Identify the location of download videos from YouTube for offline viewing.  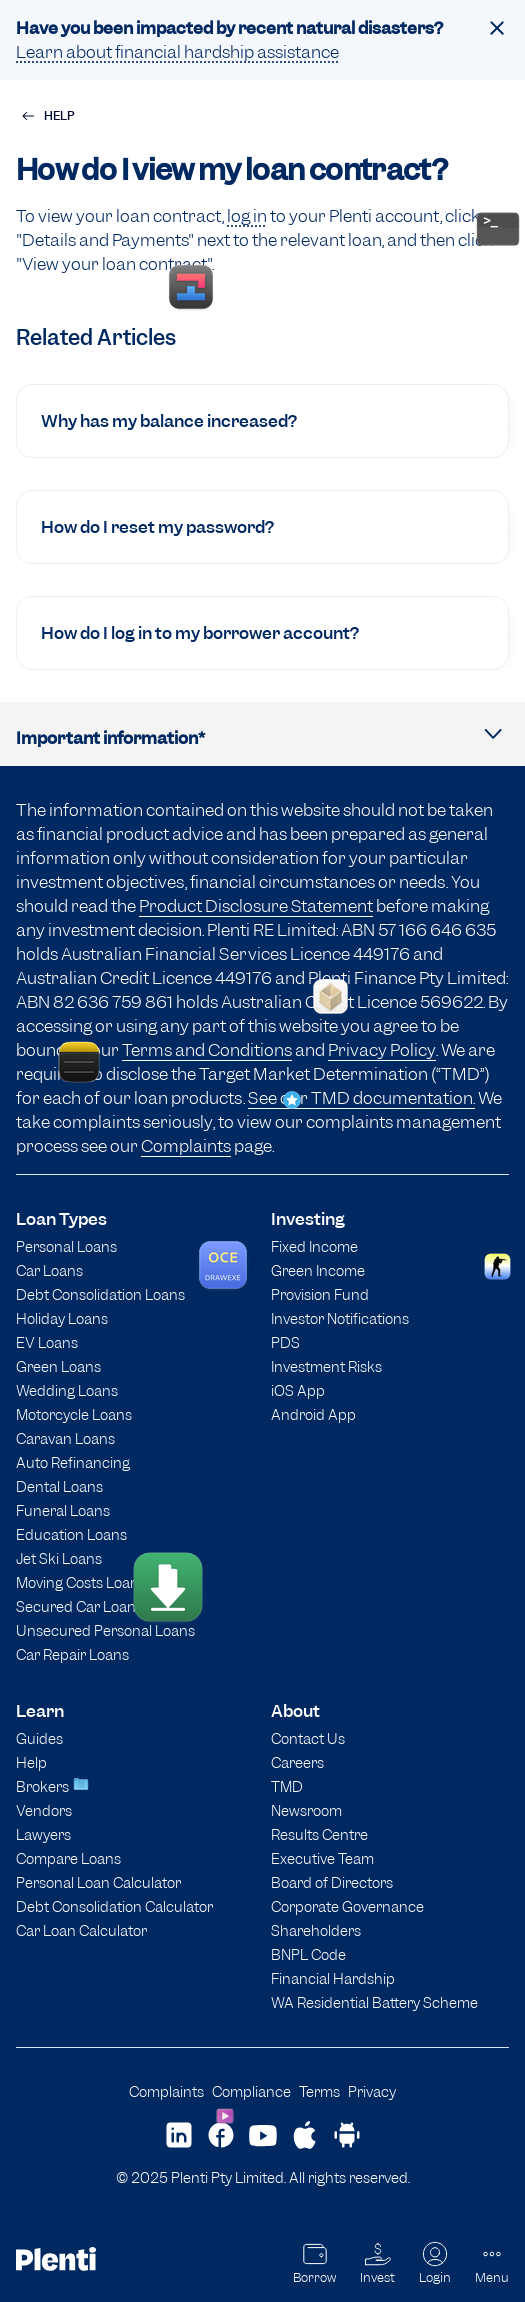
(168, 1587).